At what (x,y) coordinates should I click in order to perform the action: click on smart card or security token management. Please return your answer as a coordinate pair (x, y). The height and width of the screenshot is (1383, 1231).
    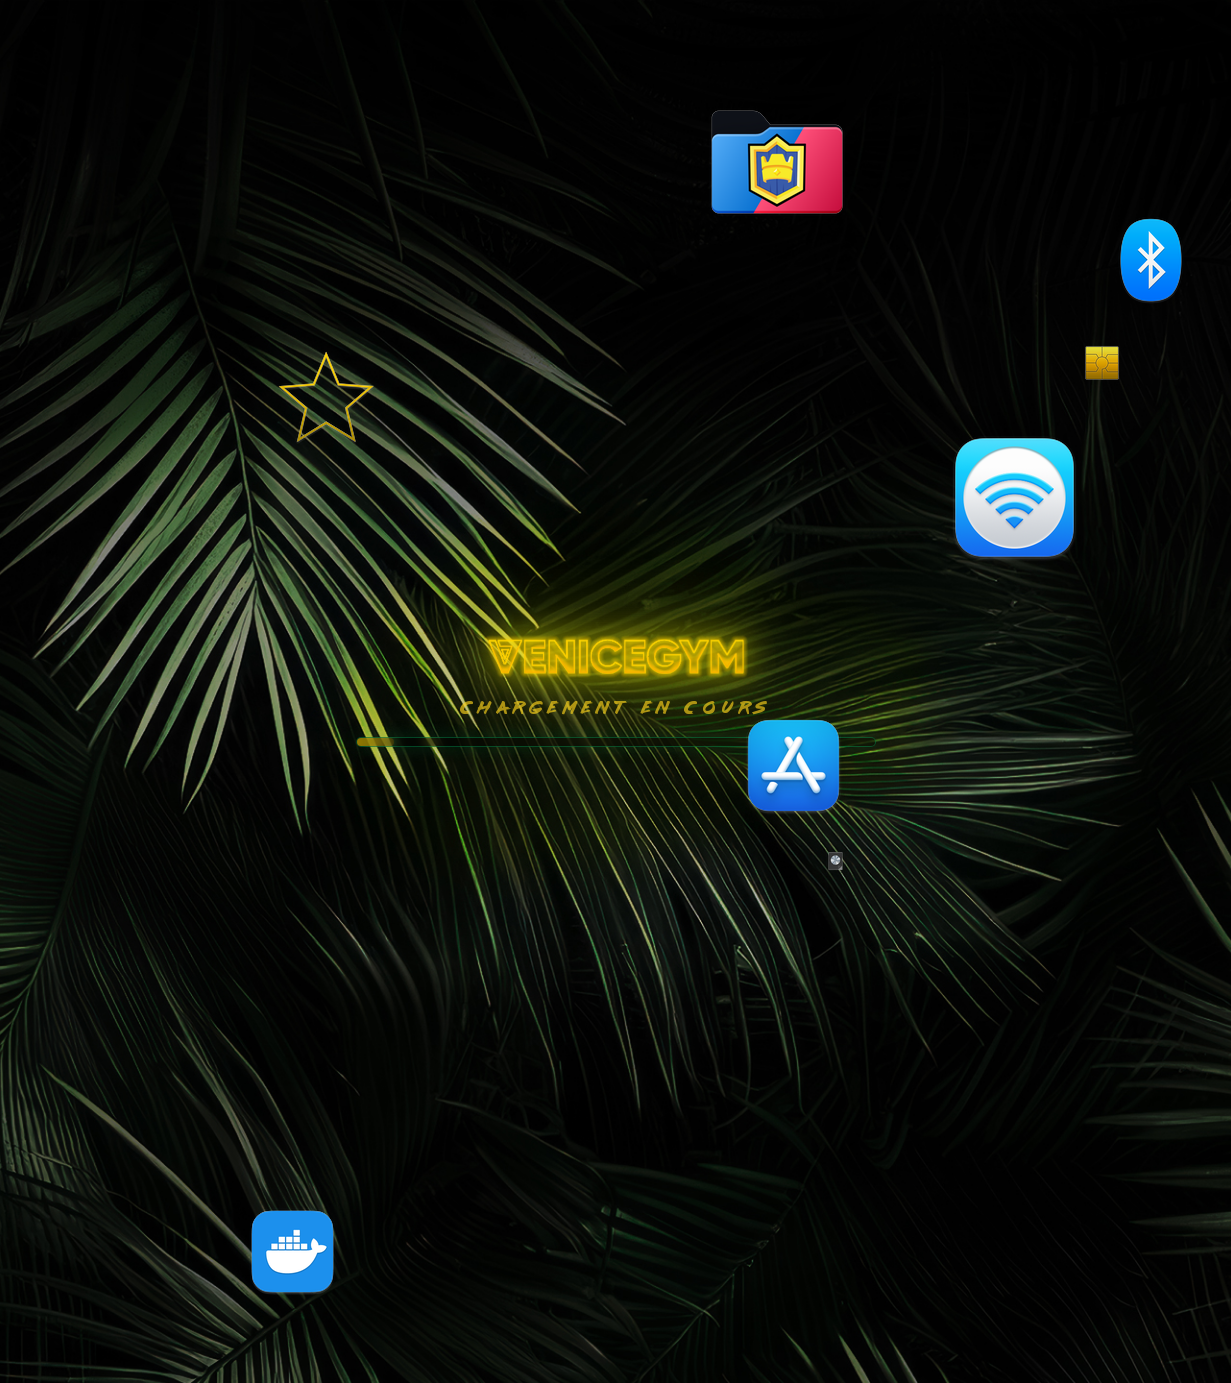
    Looking at the image, I should click on (1102, 363).